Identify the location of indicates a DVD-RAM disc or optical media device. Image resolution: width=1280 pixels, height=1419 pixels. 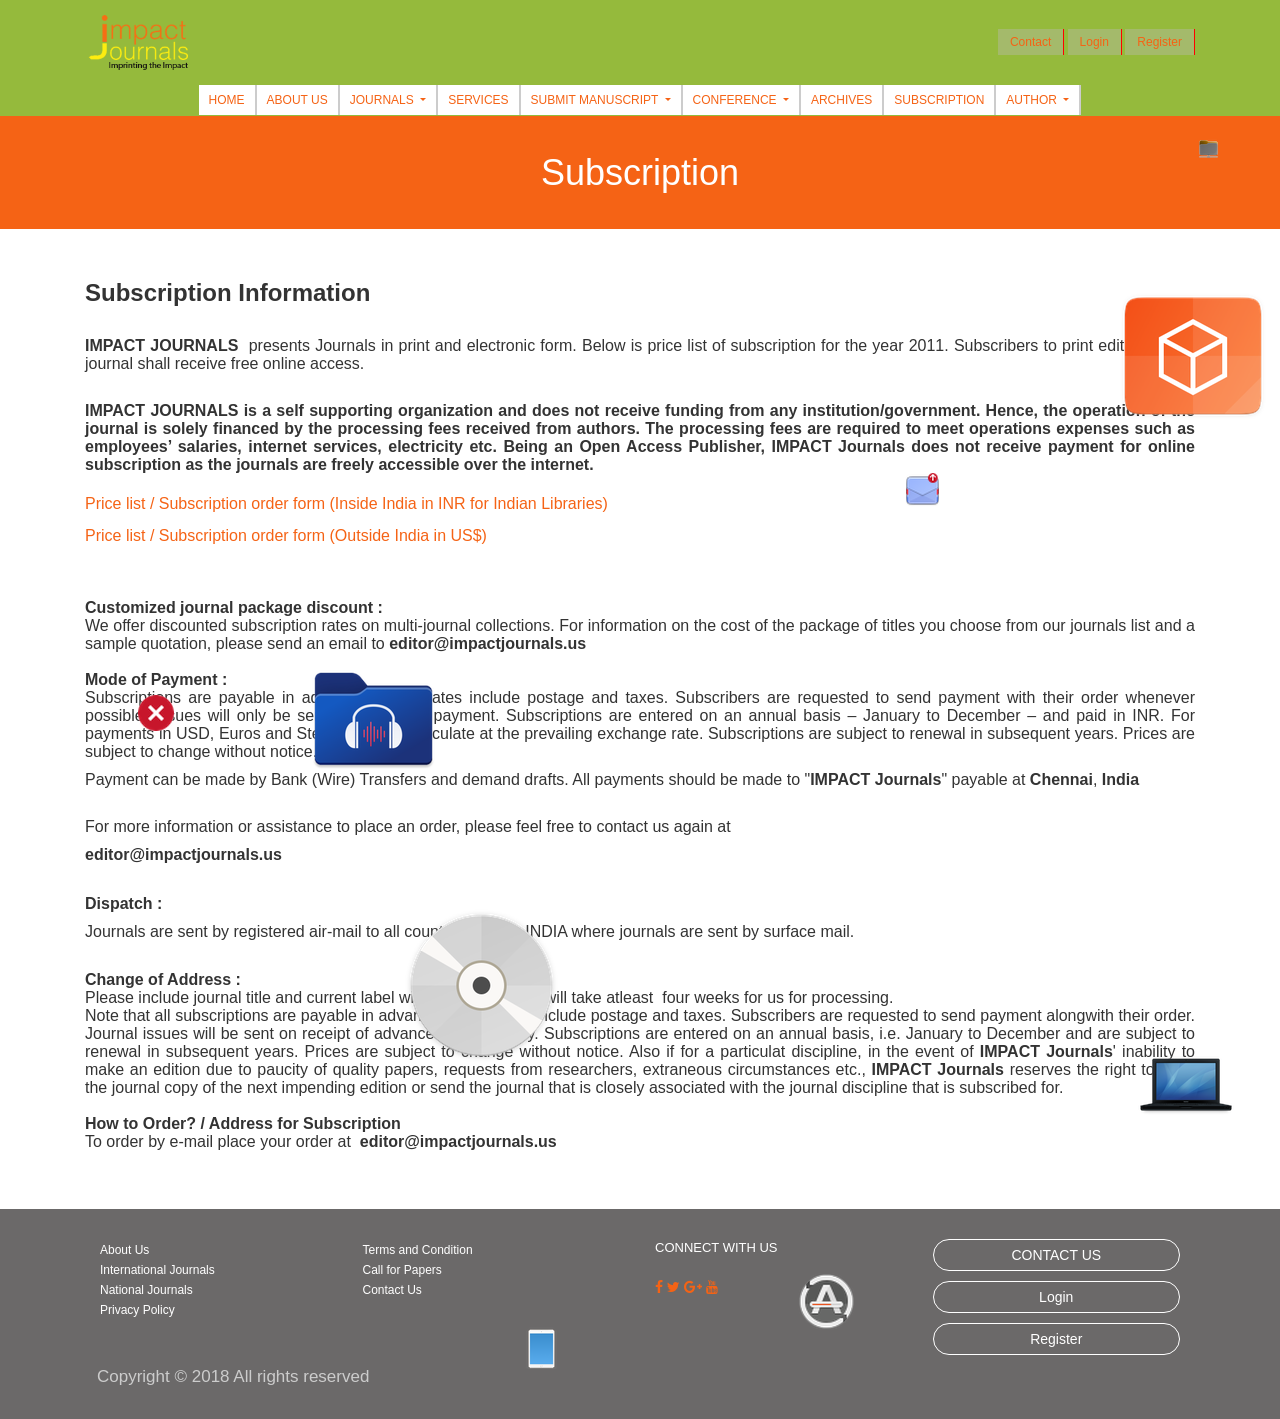
(481, 985).